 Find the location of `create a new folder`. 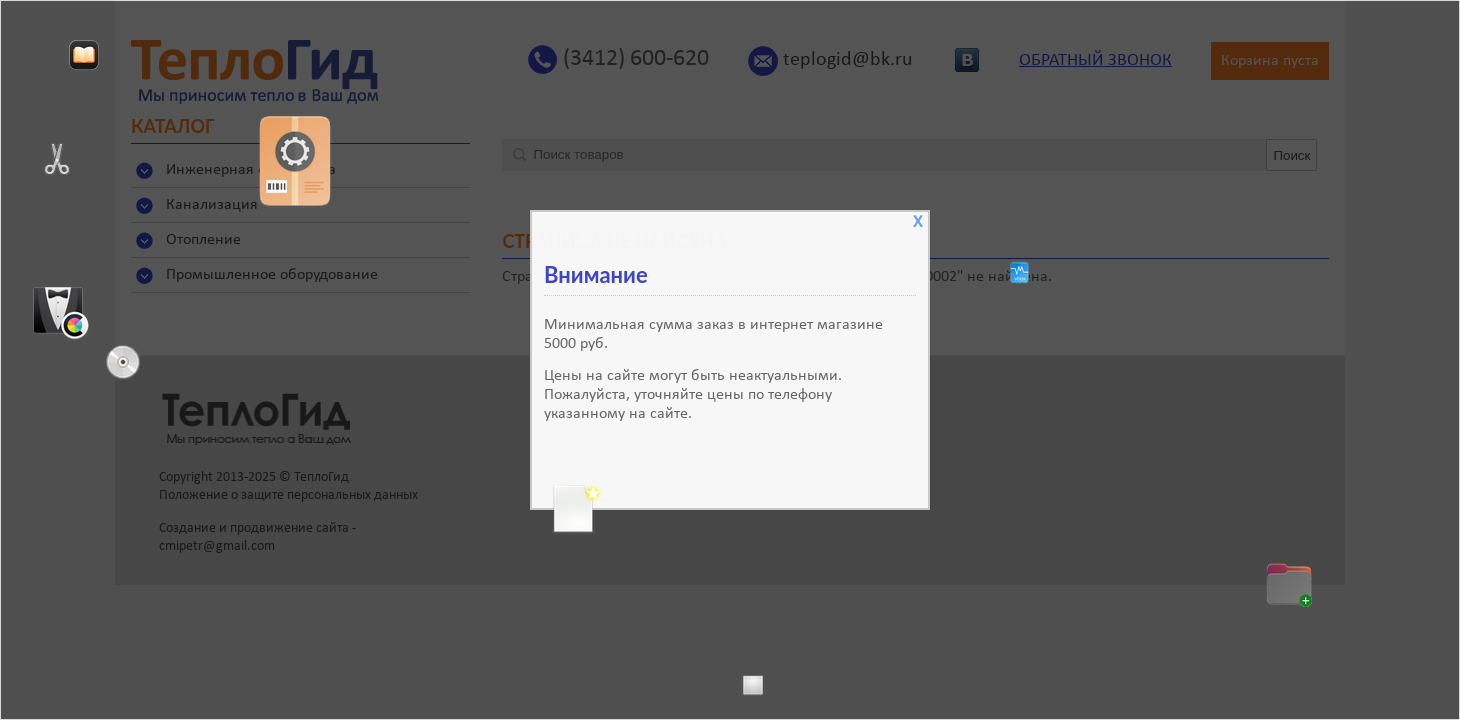

create a new folder is located at coordinates (1289, 584).